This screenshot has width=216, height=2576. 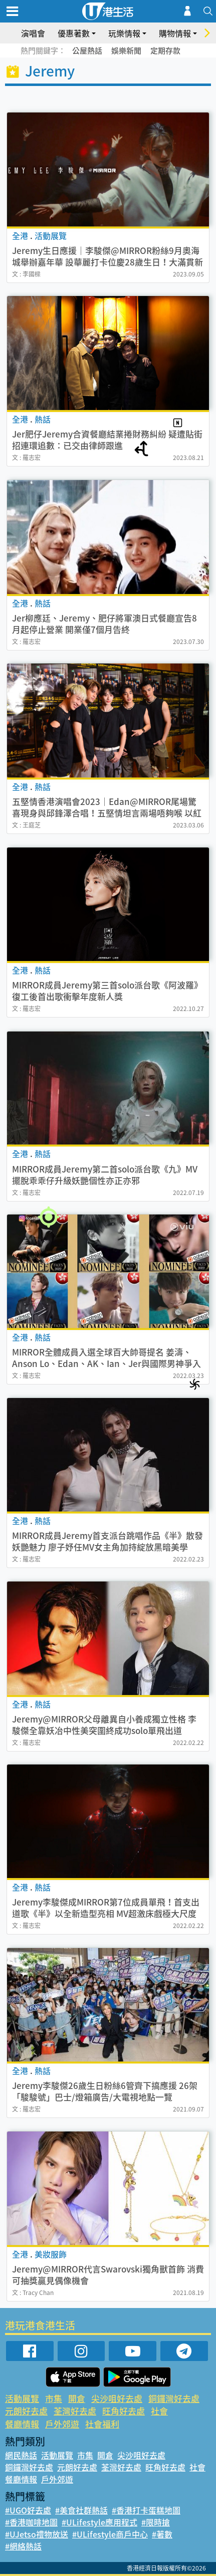 I want to click on view current location, so click(x=49, y=1217).